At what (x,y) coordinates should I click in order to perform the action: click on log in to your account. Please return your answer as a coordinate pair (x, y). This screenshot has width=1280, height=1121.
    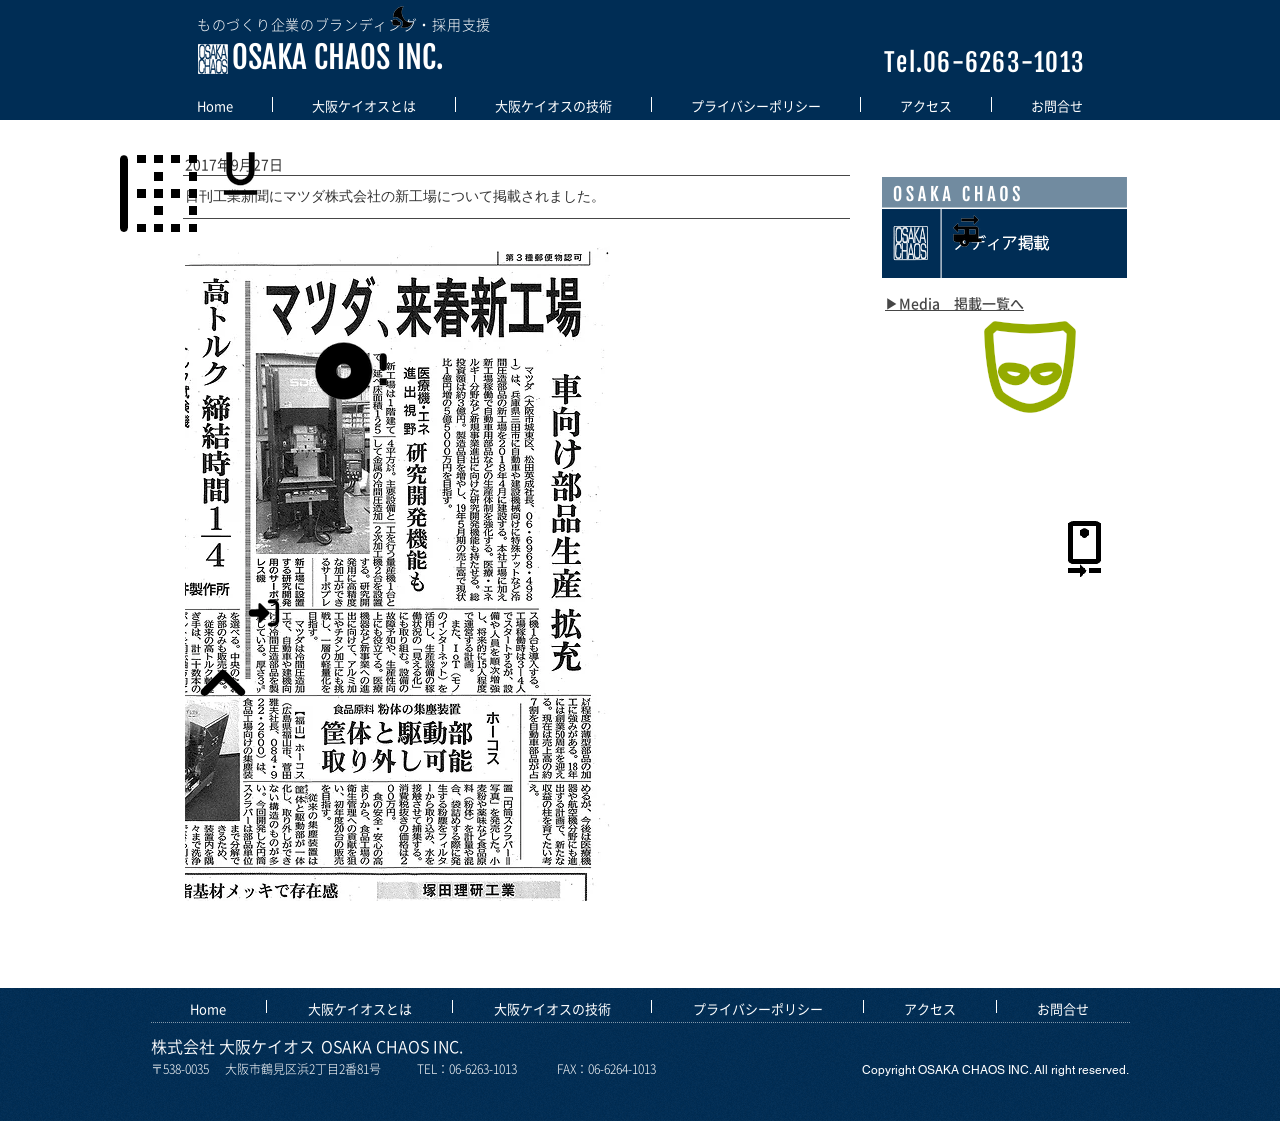
    Looking at the image, I should click on (264, 613).